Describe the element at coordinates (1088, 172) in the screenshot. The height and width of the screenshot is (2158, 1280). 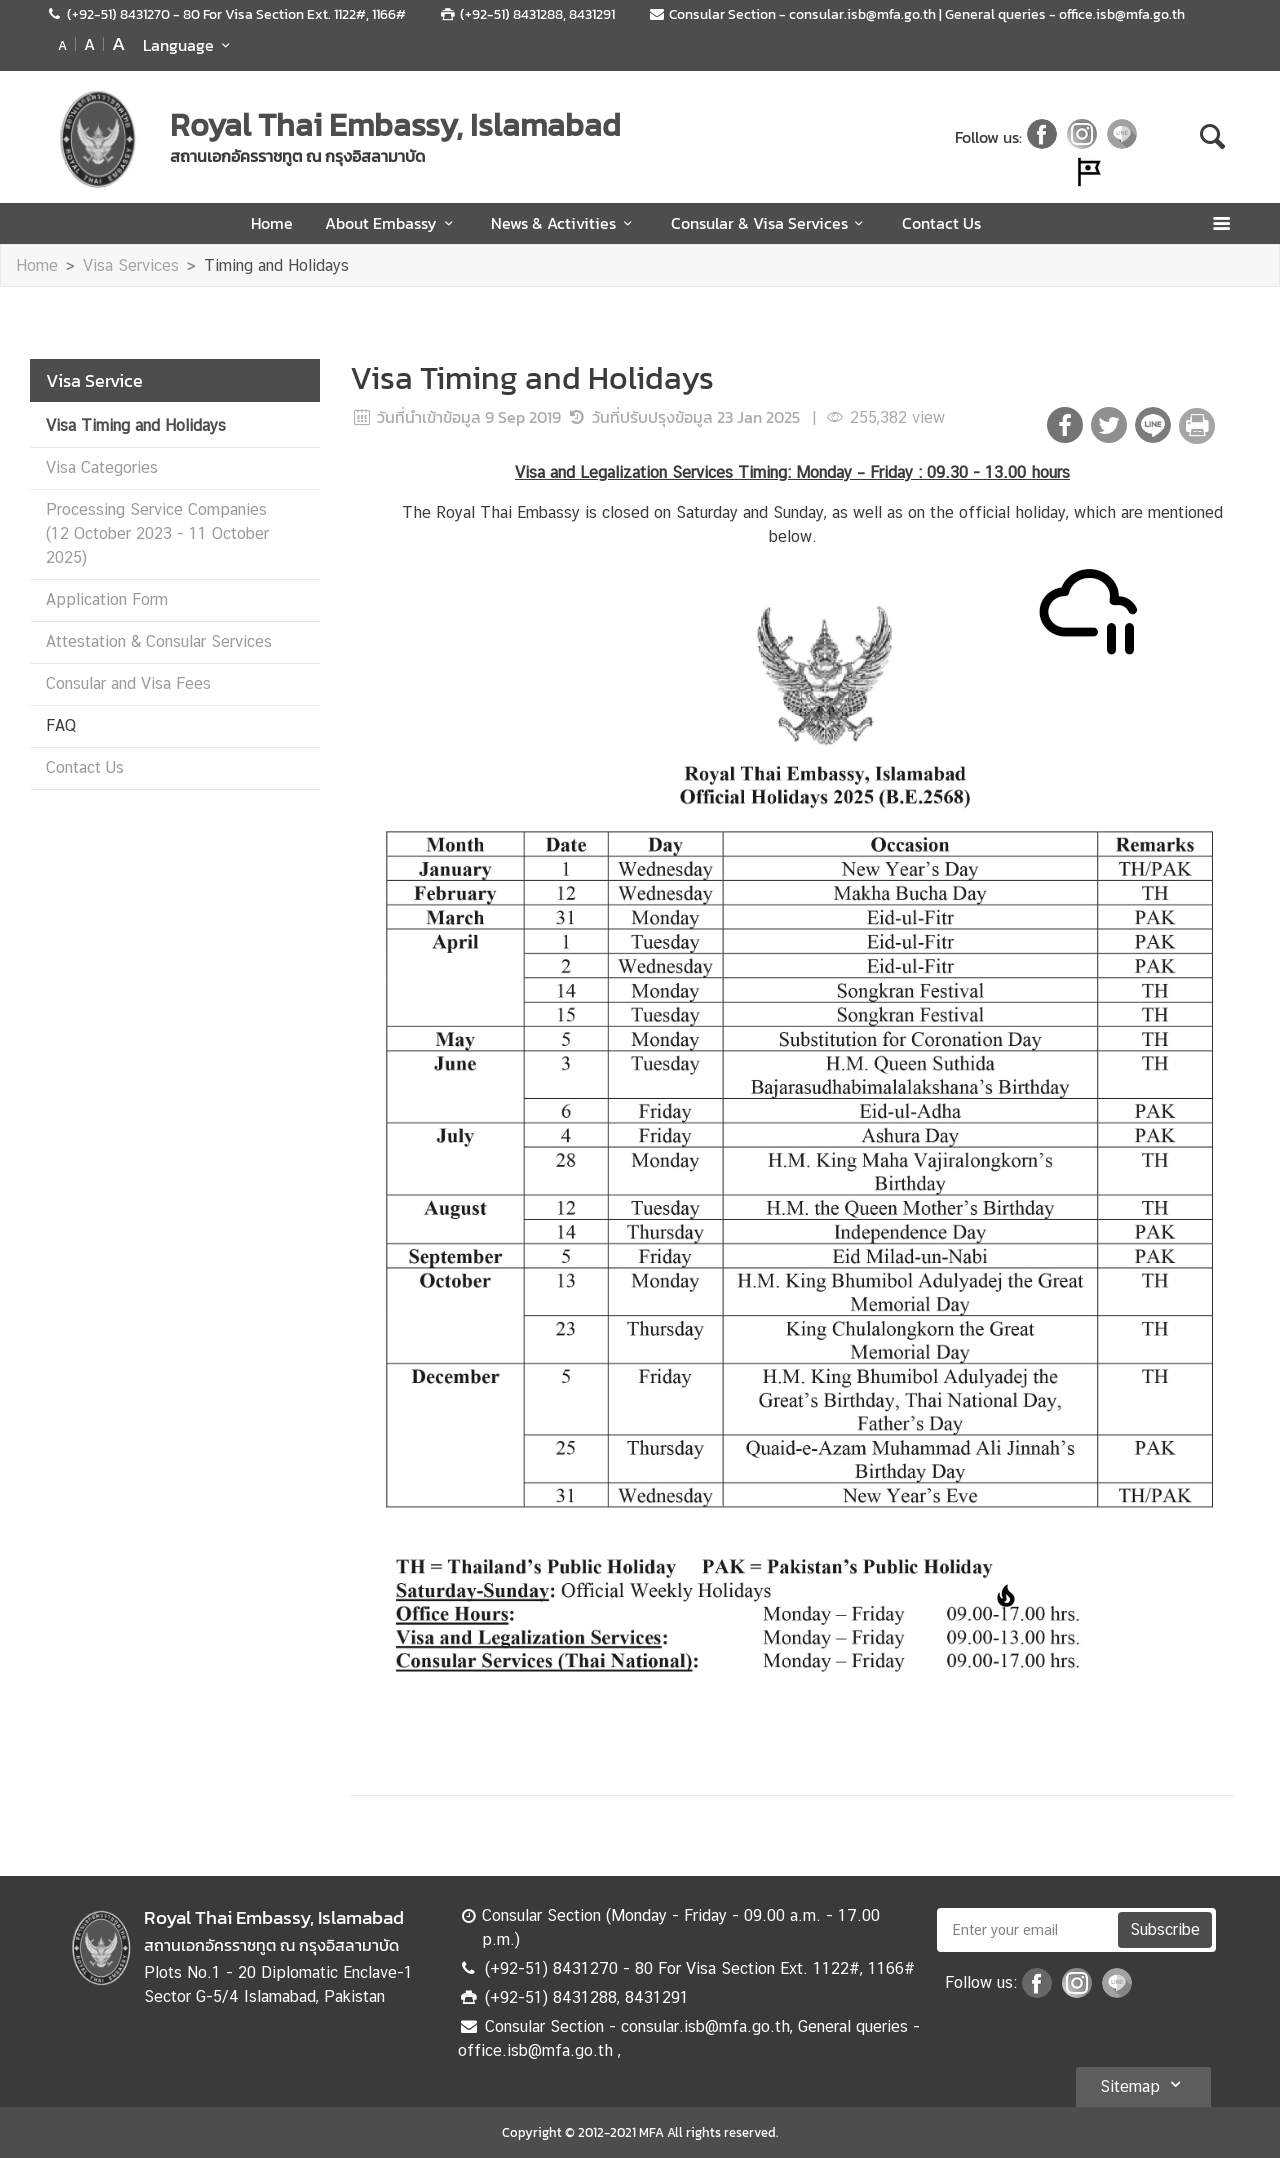
I see `start a guided tour or walkthrough` at that location.